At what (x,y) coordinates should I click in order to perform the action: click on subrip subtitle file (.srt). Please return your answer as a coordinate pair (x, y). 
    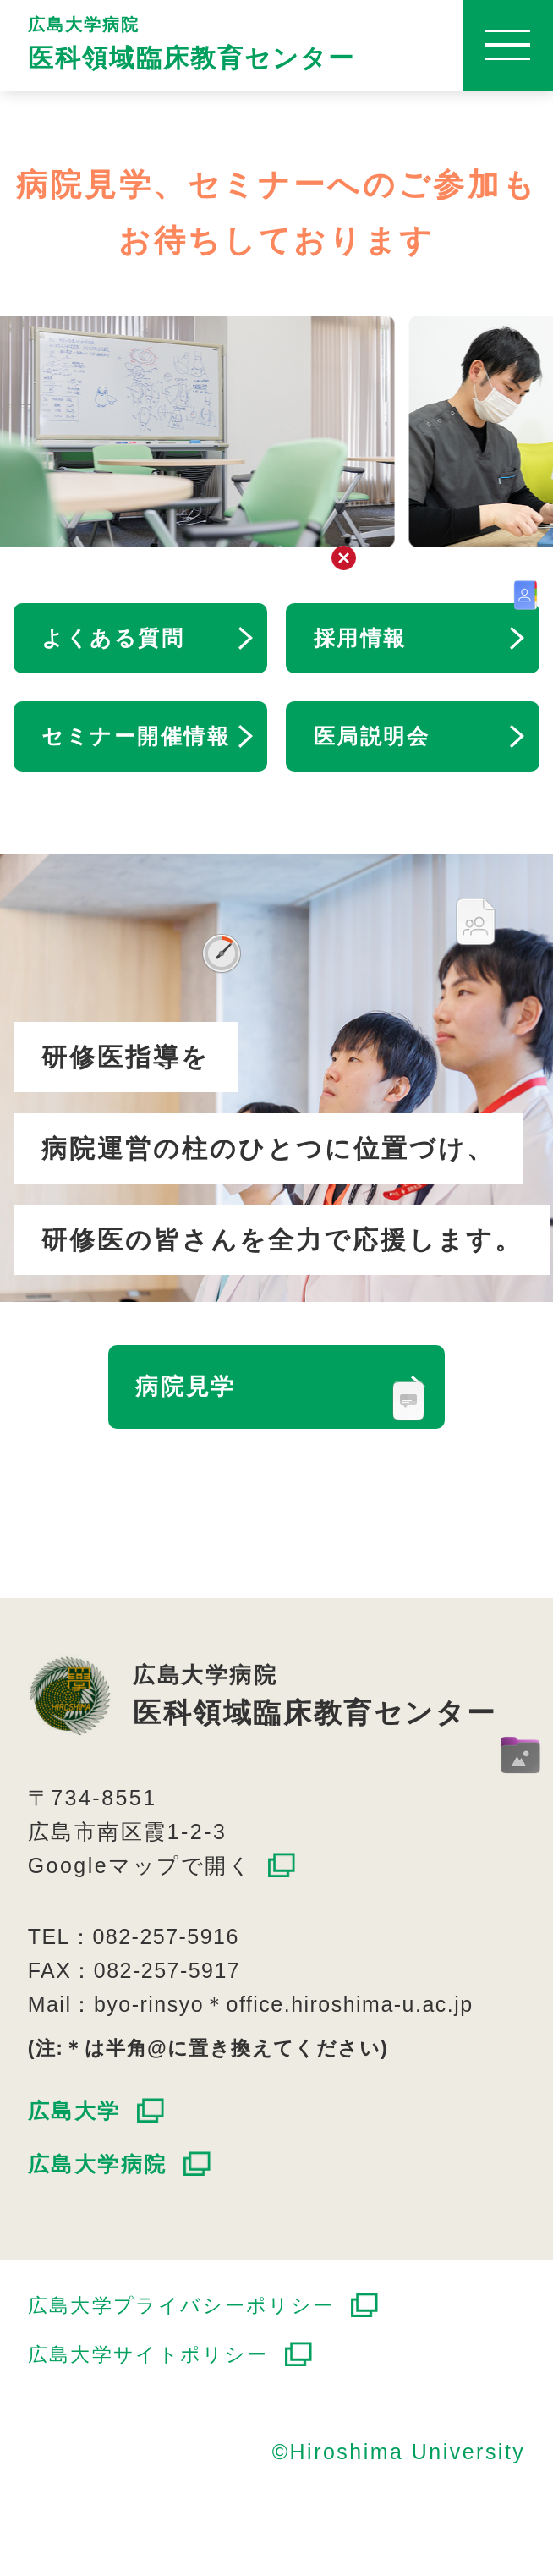
    Looking at the image, I should click on (408, 1401).